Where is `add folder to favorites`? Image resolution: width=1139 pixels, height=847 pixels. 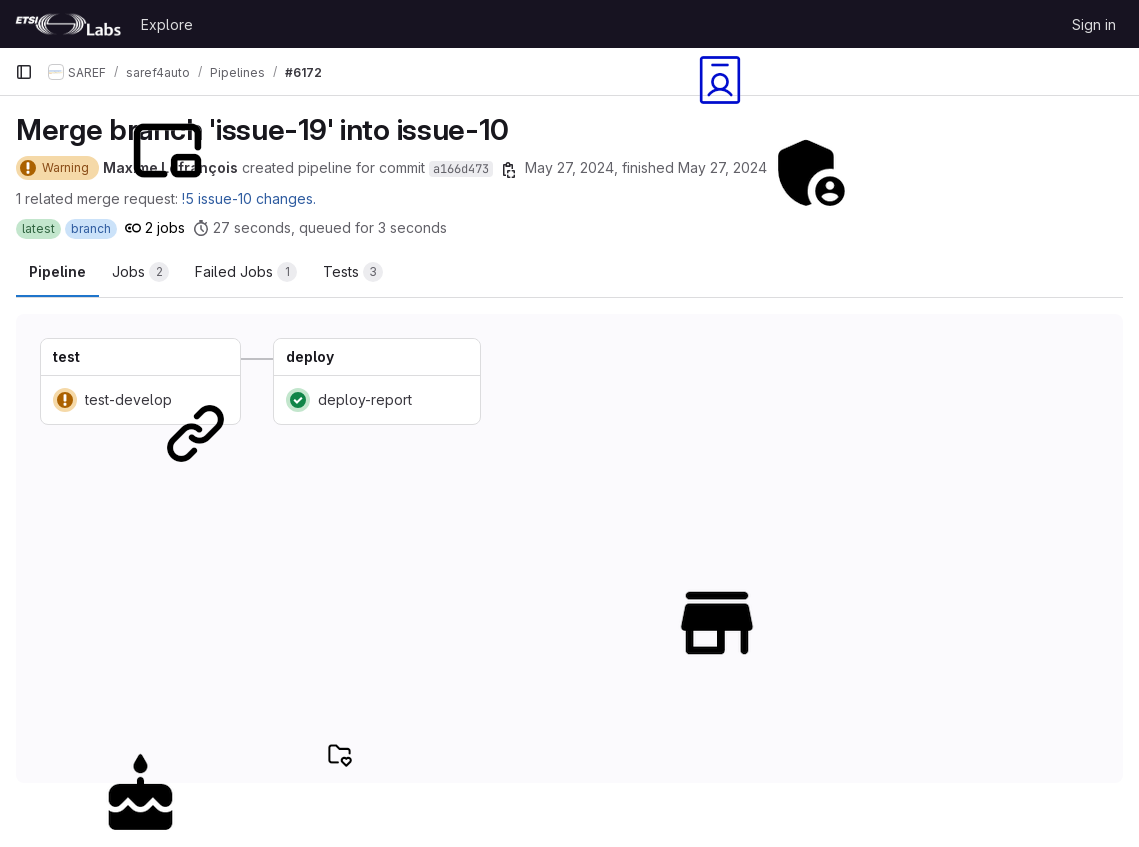 add folder to favorites is located at coordinates (339, 754).